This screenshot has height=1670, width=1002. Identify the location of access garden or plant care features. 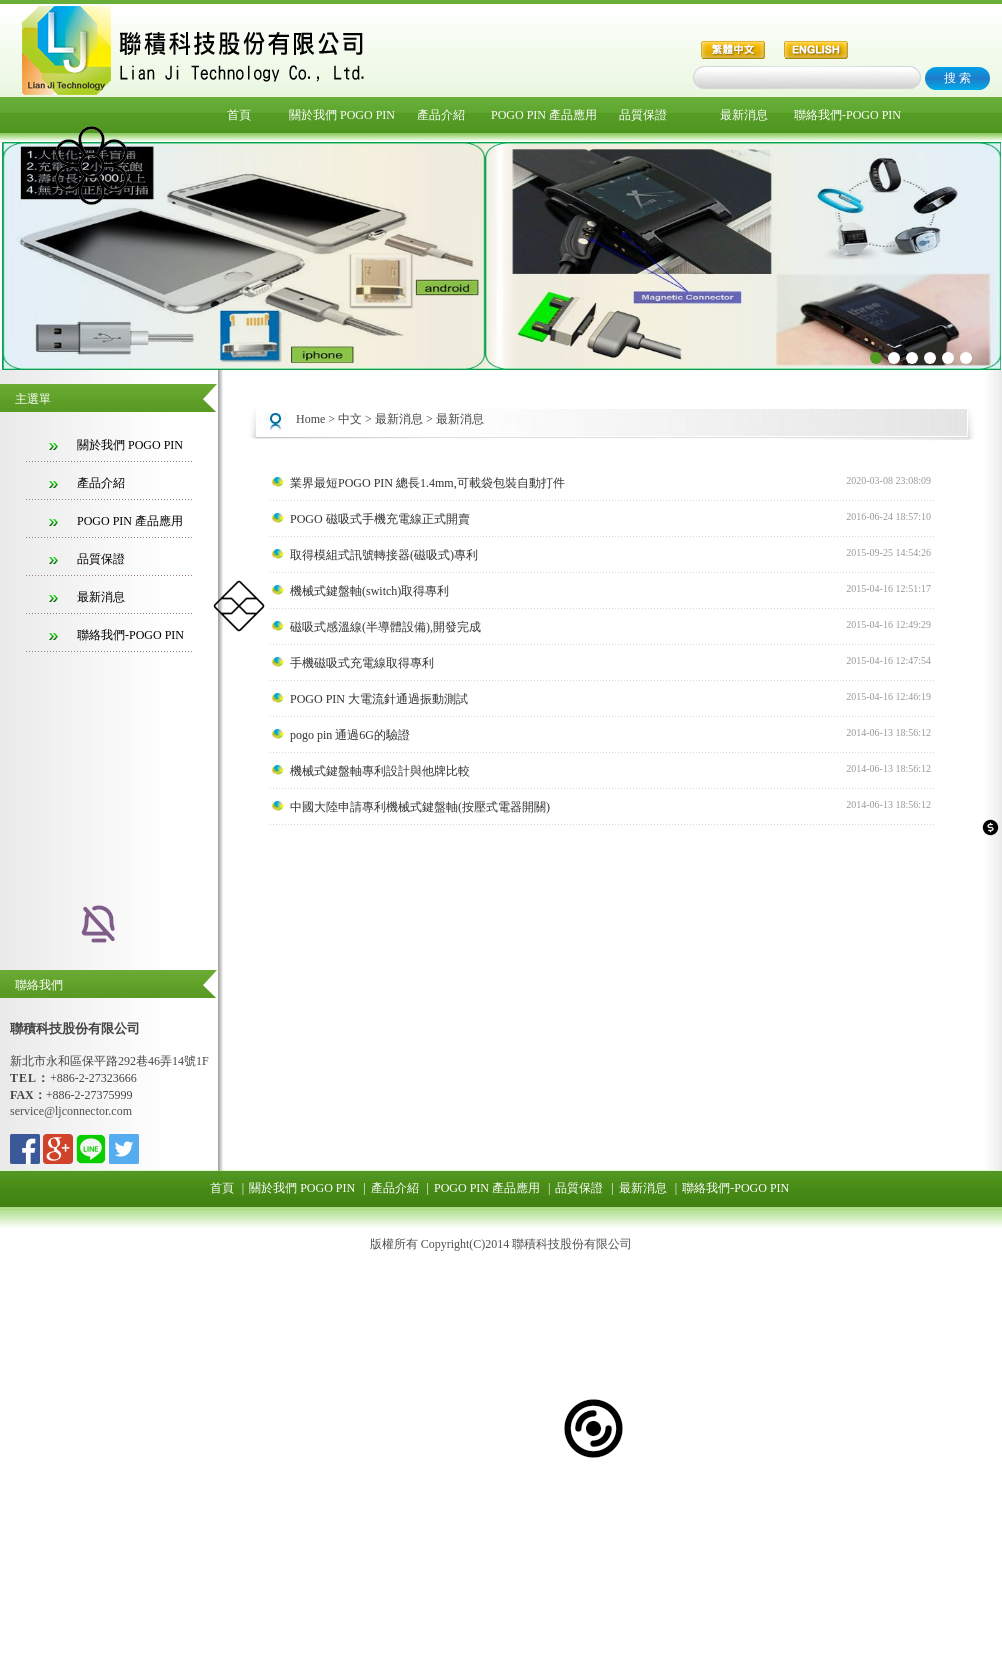
(91, 165).